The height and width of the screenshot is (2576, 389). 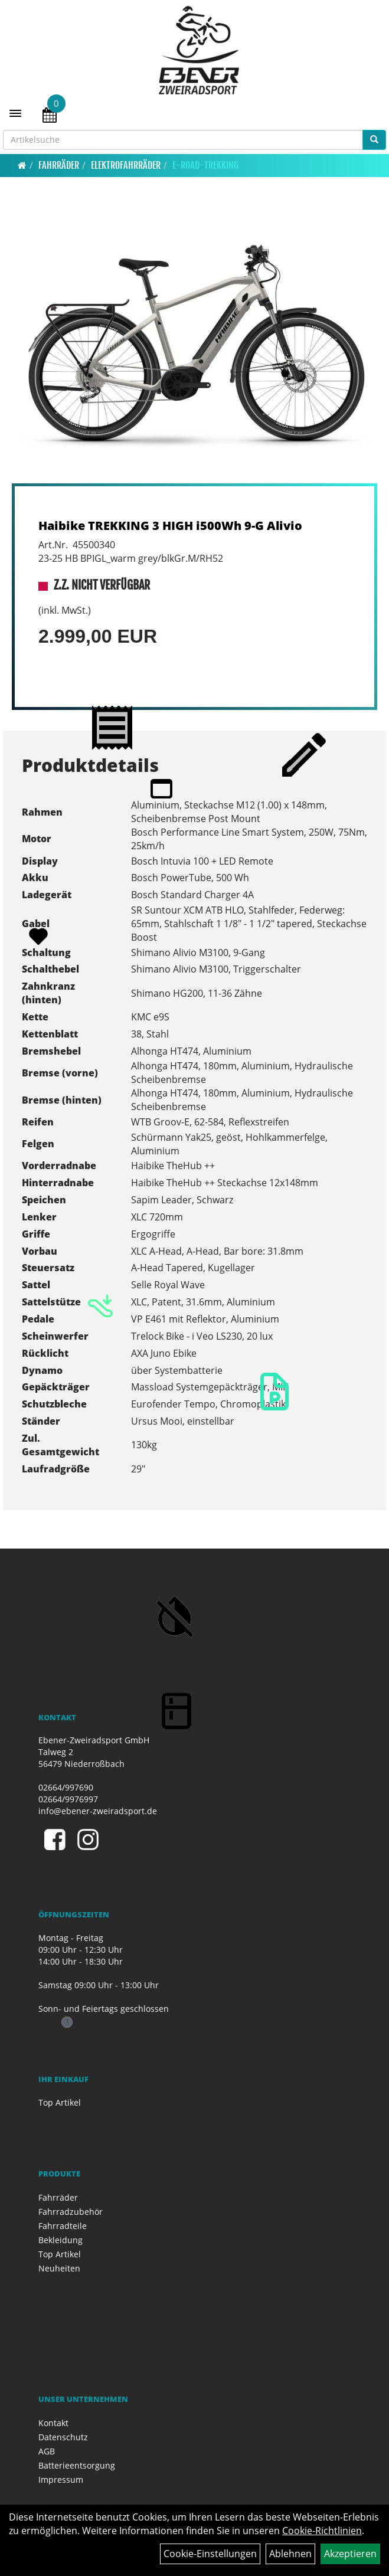 I want to click on edit or modify content, so click(x=304, y=755).